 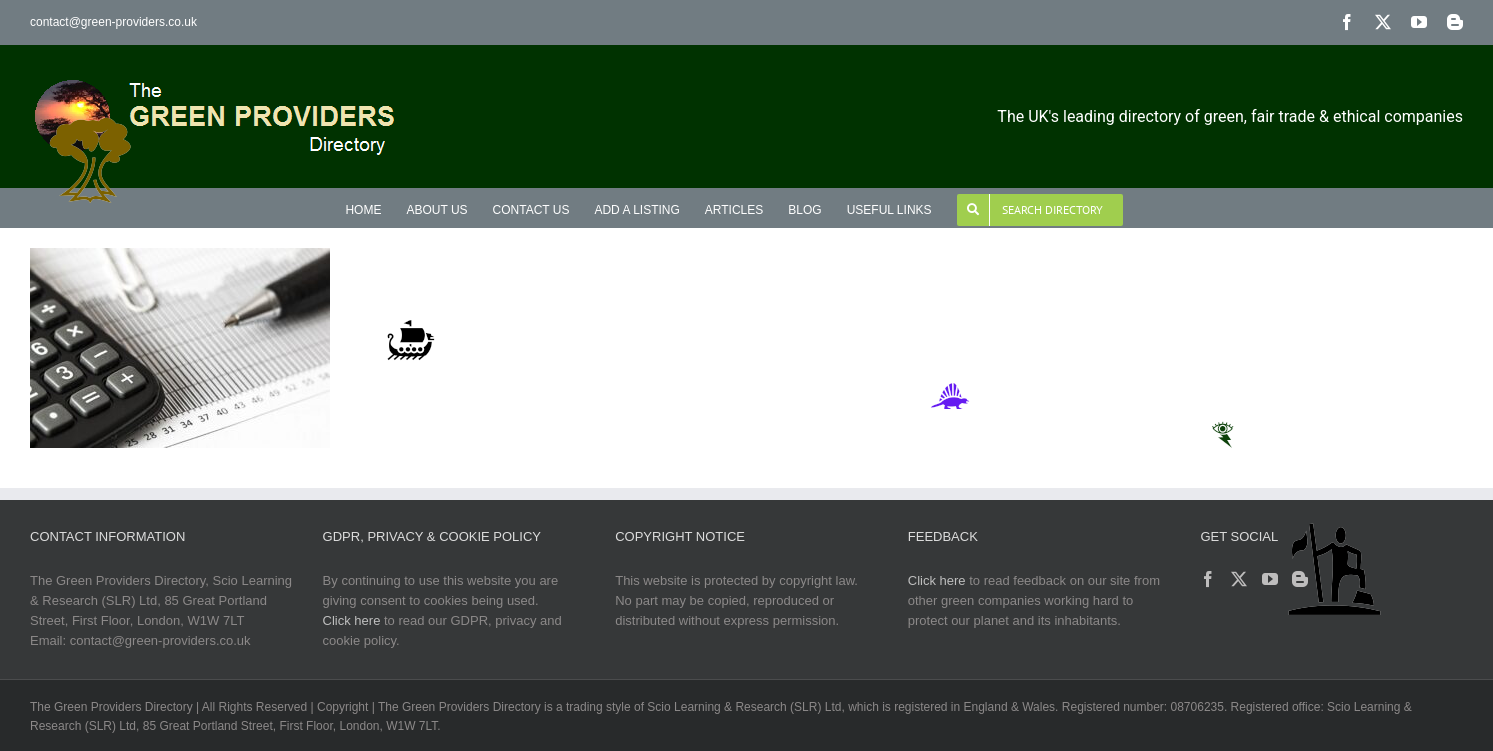 What do you see at coordinates (90, 160) in the screenshot?
I see `represents nature or environmental features in a game` at bounding box center [90, 160].